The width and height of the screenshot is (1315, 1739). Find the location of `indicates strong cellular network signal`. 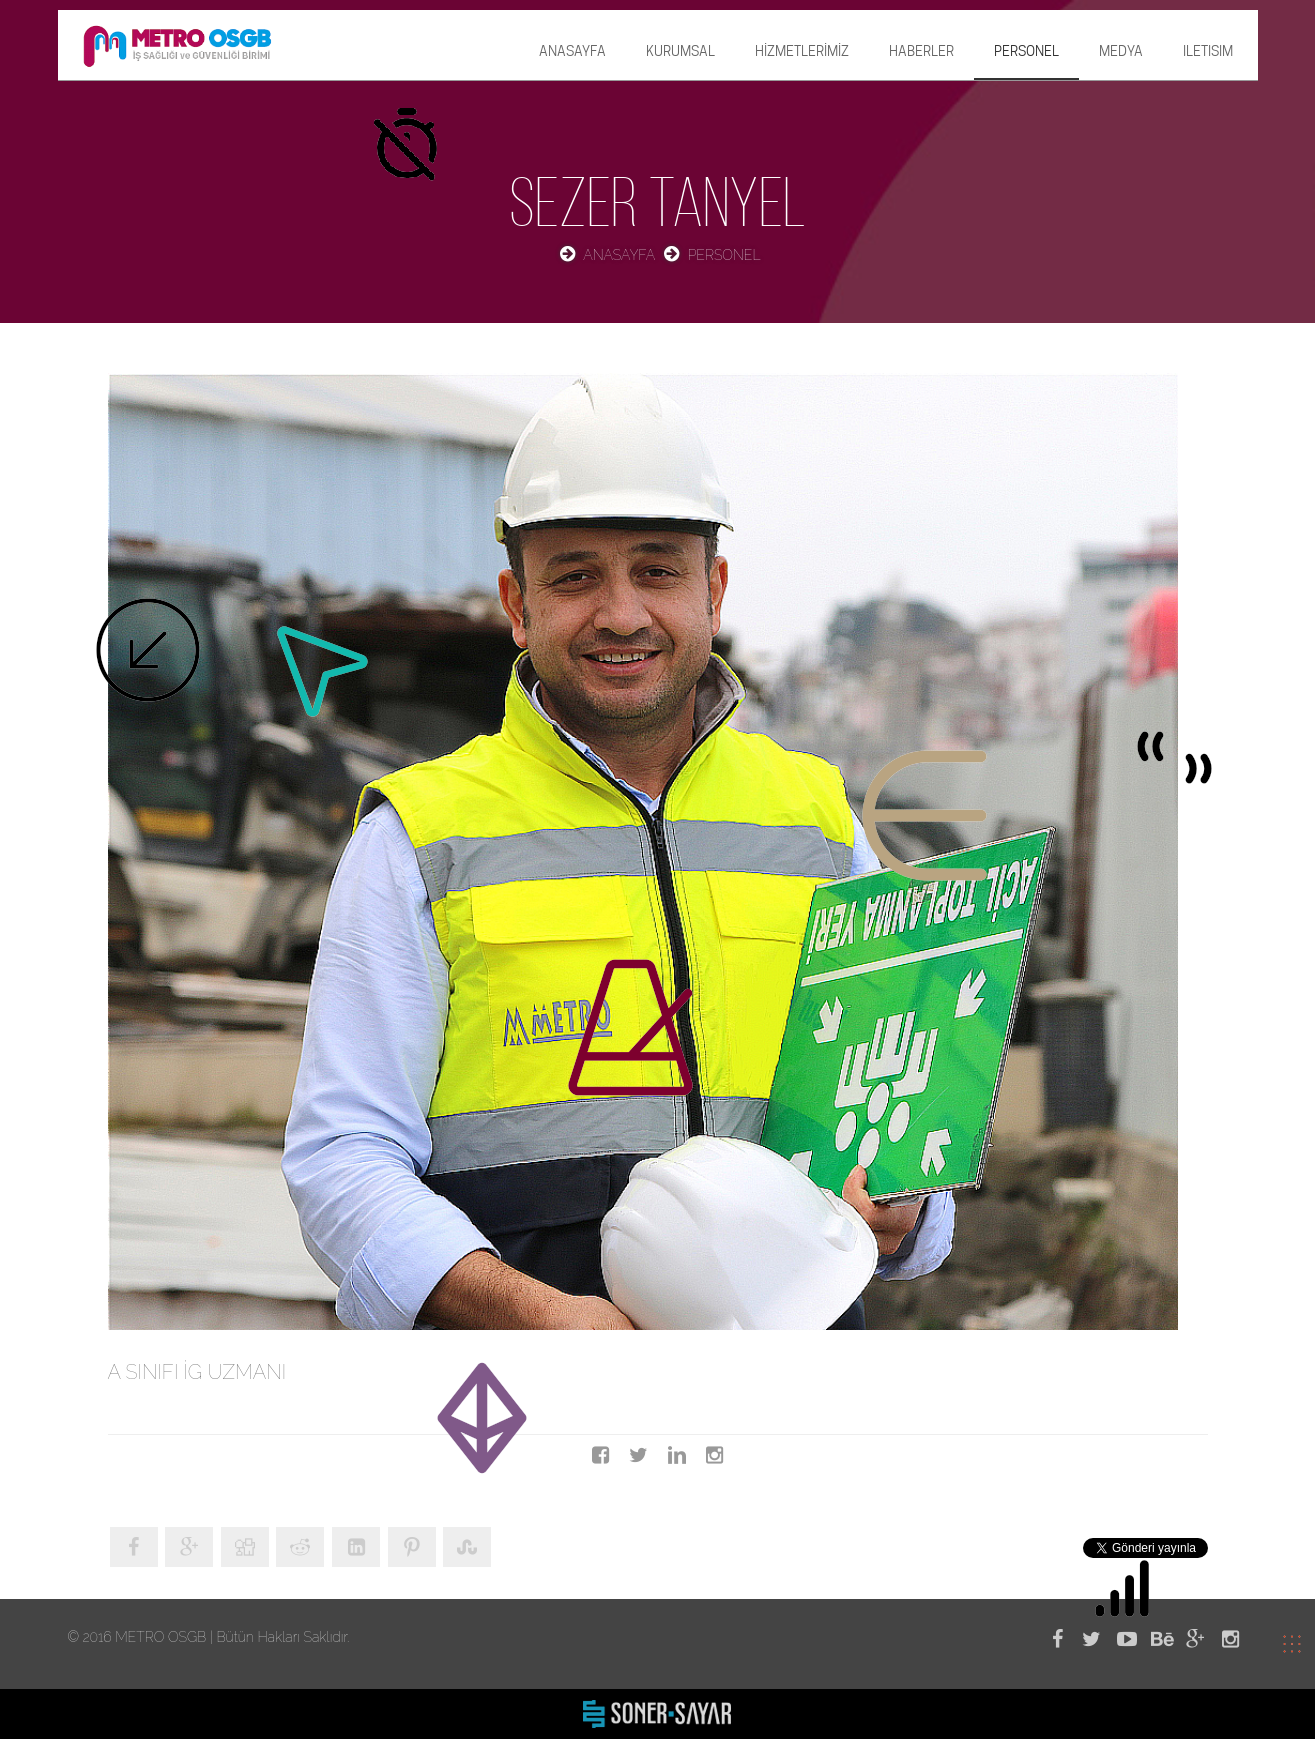

indicates strong cellular network signal is located at coordinates (1132, 1585).